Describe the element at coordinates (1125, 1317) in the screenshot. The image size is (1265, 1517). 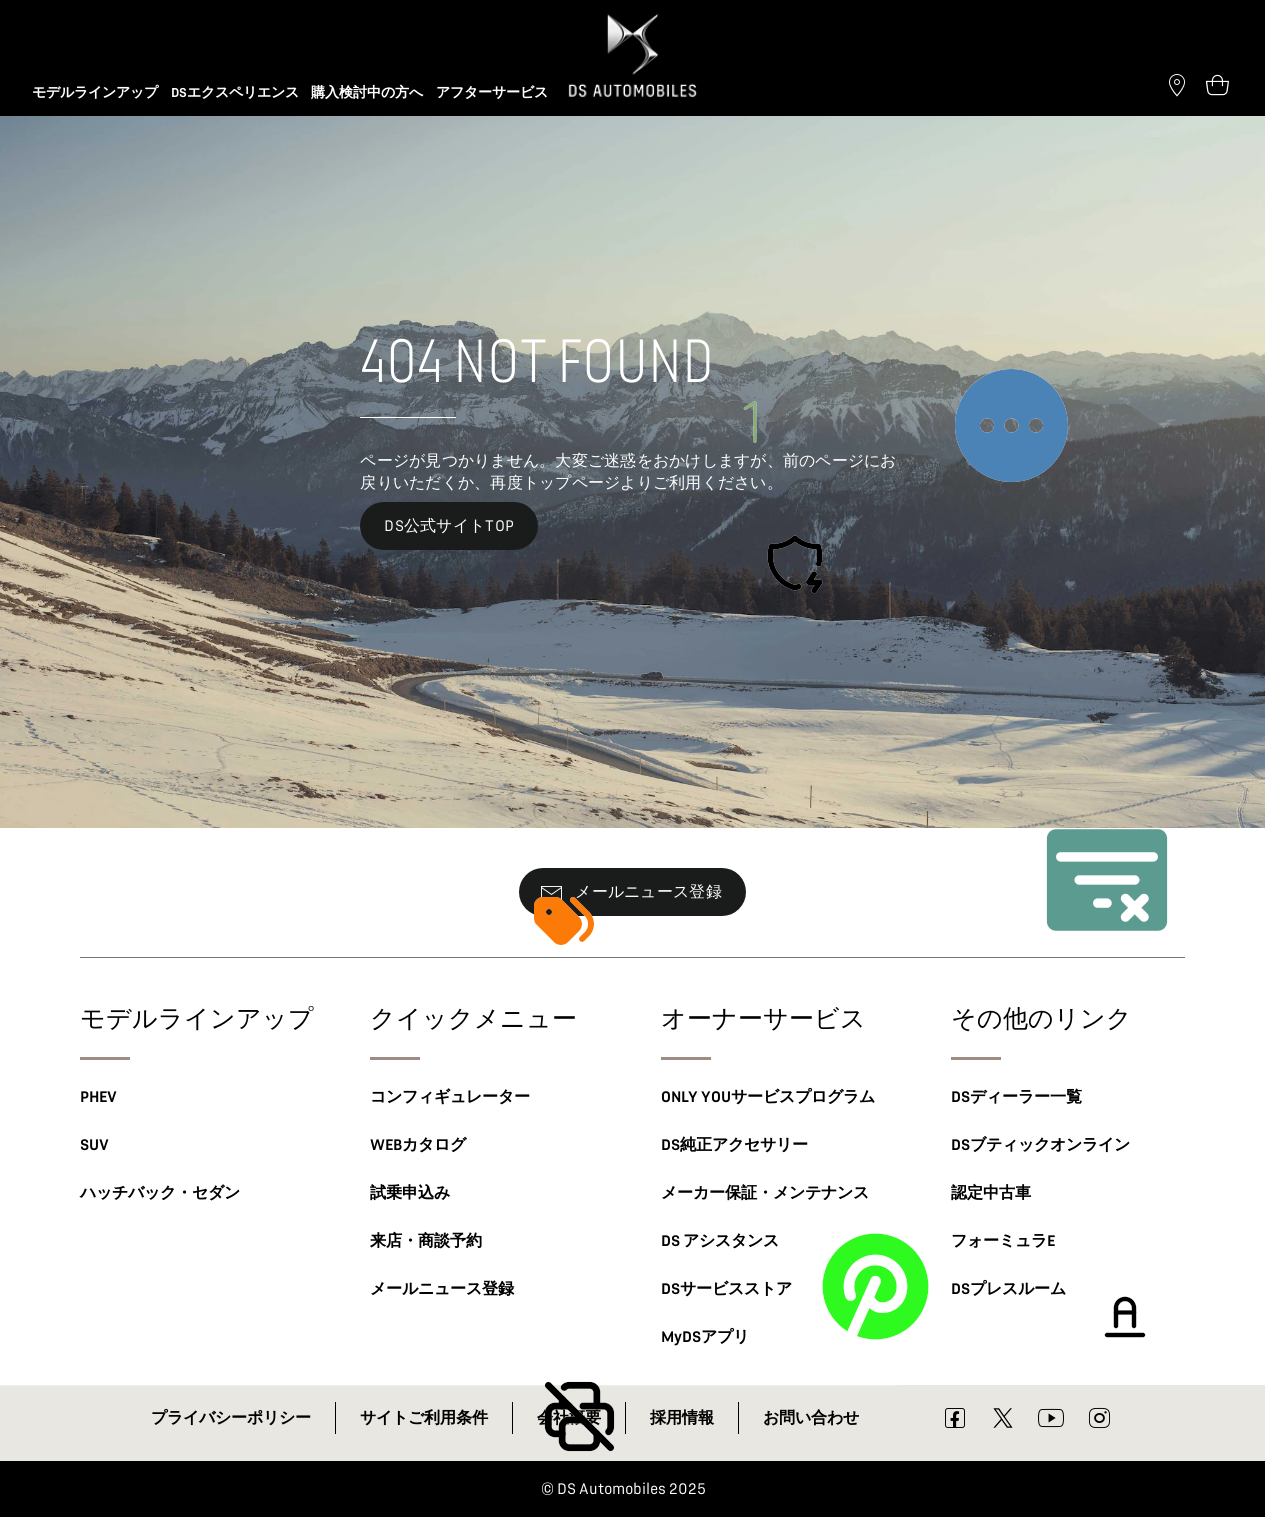
I see `set text baseline alignment` at that location.